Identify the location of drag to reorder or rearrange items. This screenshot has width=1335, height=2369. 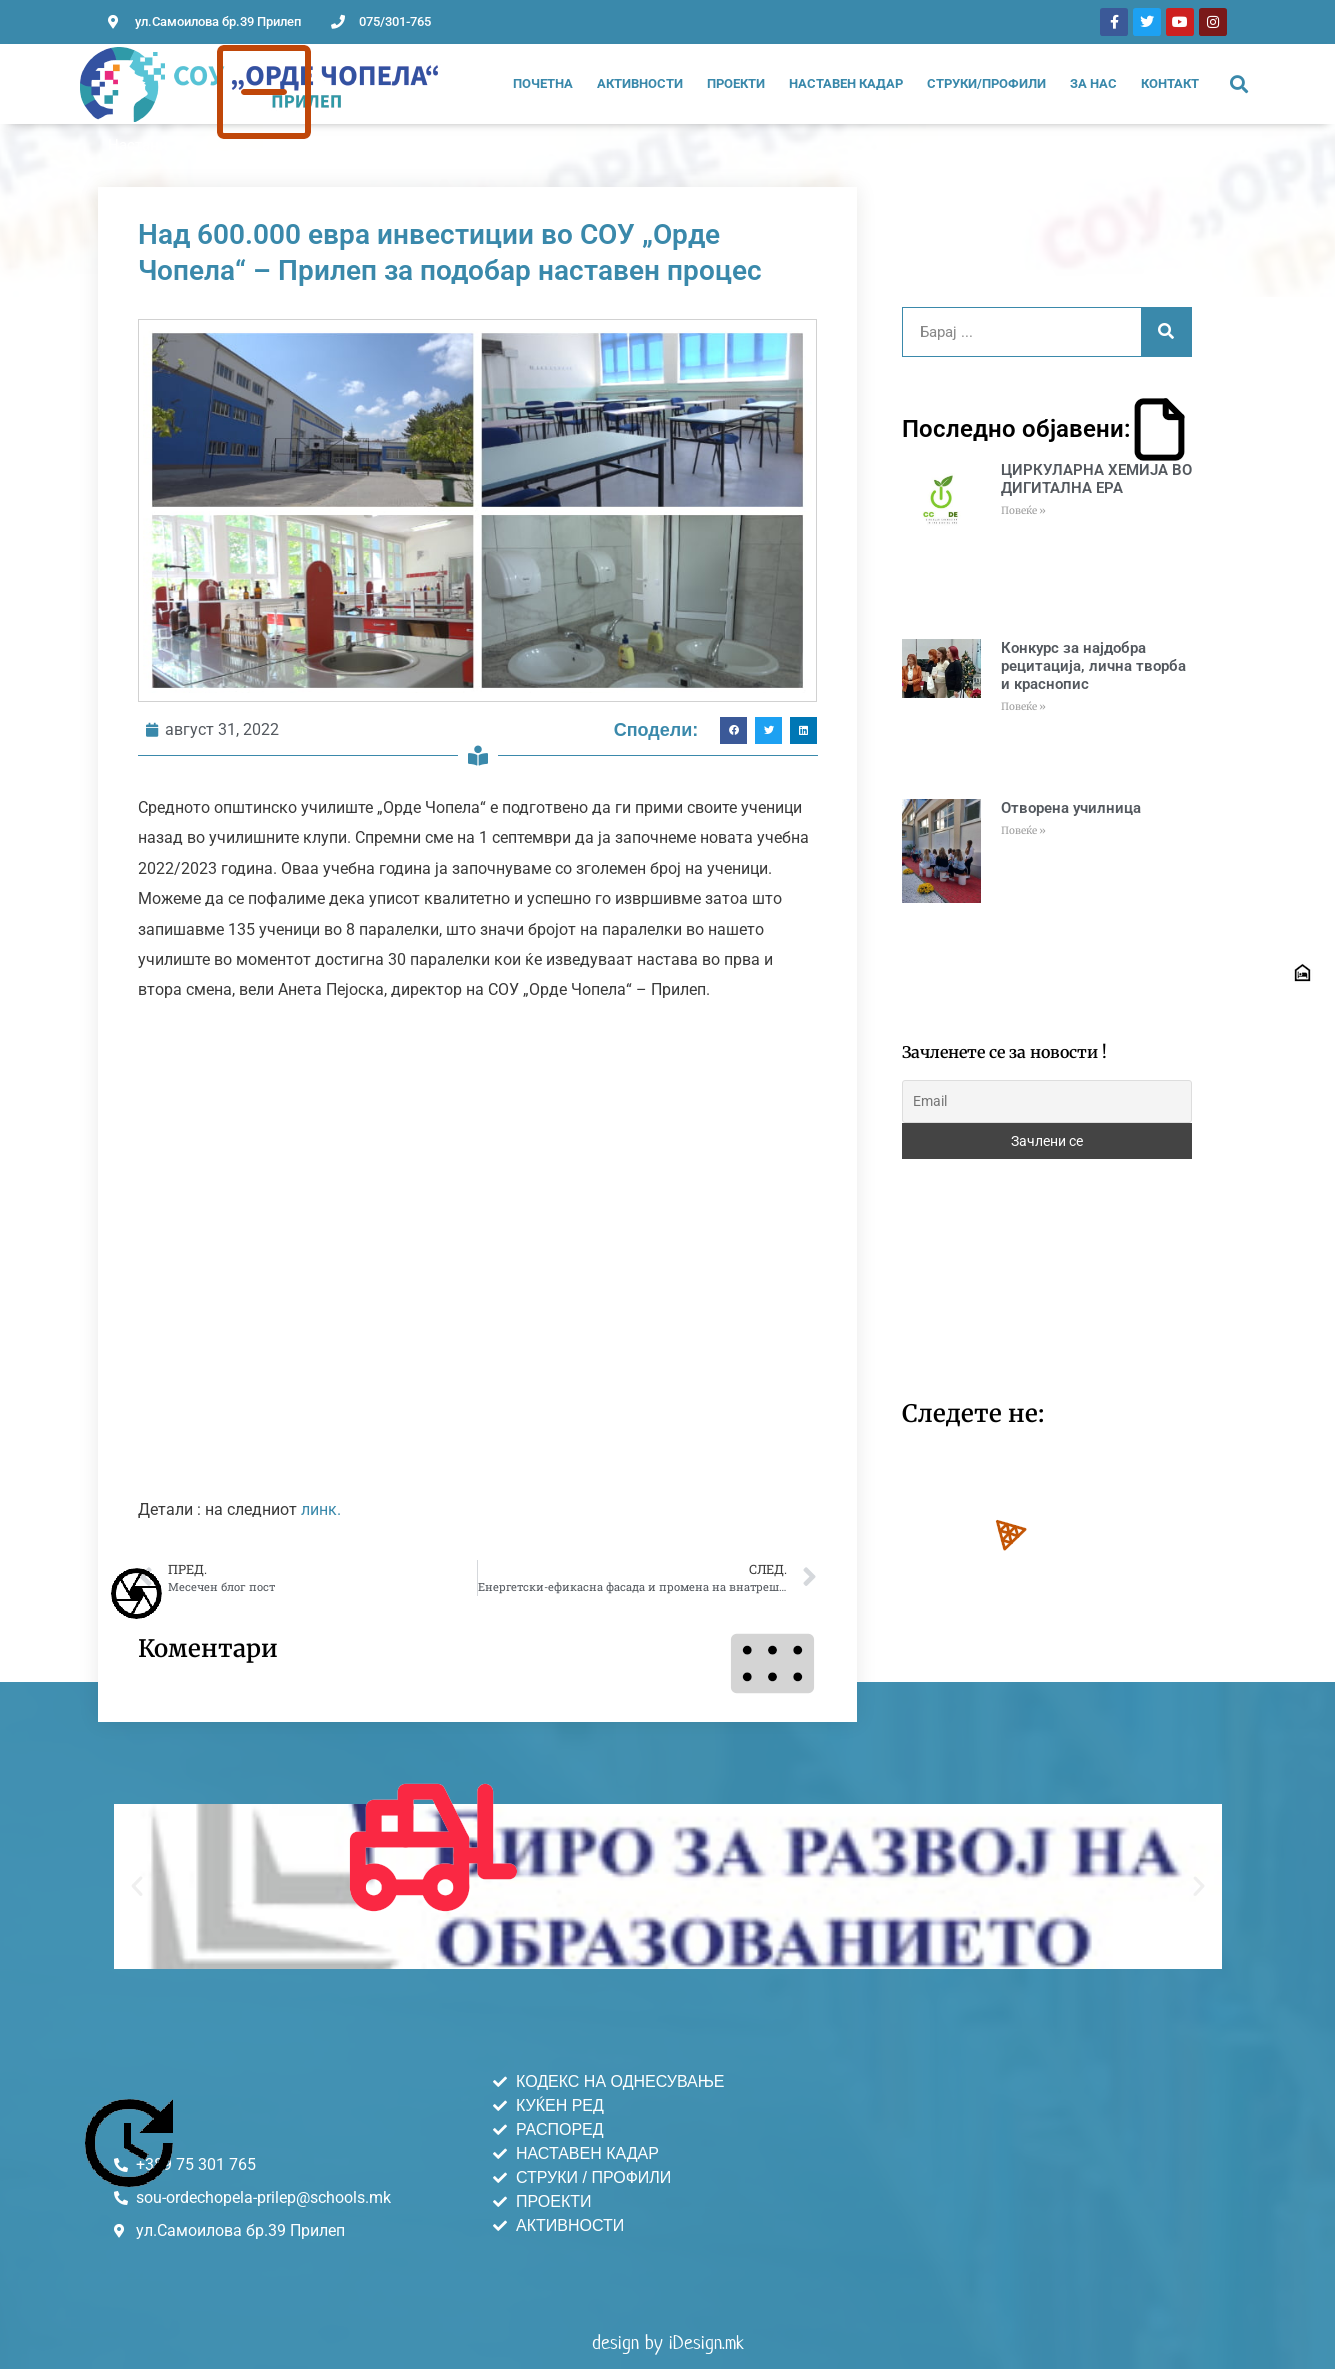
(772, 1663).